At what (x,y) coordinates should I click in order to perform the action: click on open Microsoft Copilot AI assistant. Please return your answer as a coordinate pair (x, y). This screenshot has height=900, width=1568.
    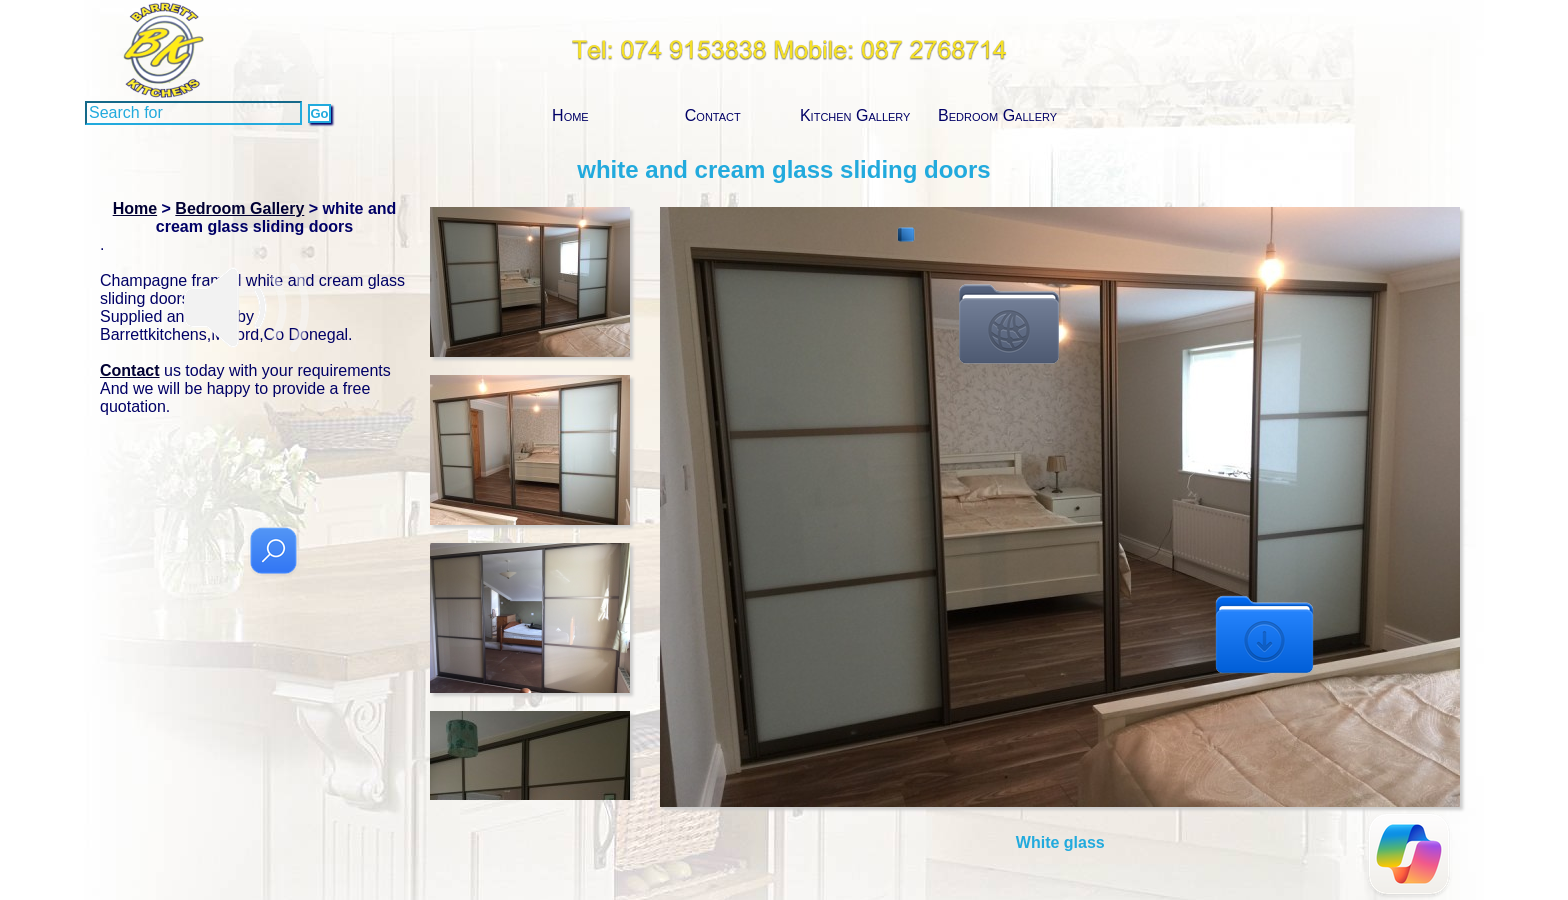
    Looking at the image, I should click on (1409, 854).